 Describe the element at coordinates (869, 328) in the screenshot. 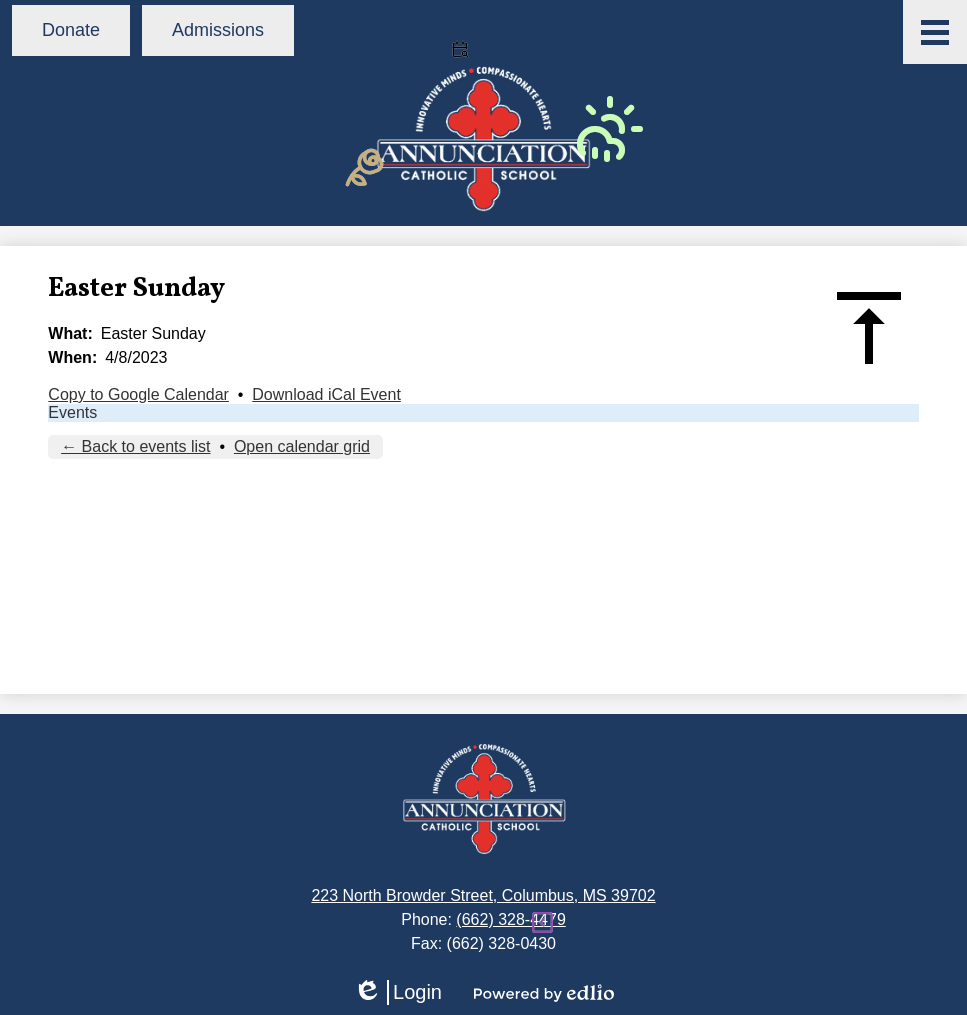

I see `align content to top` at that location.